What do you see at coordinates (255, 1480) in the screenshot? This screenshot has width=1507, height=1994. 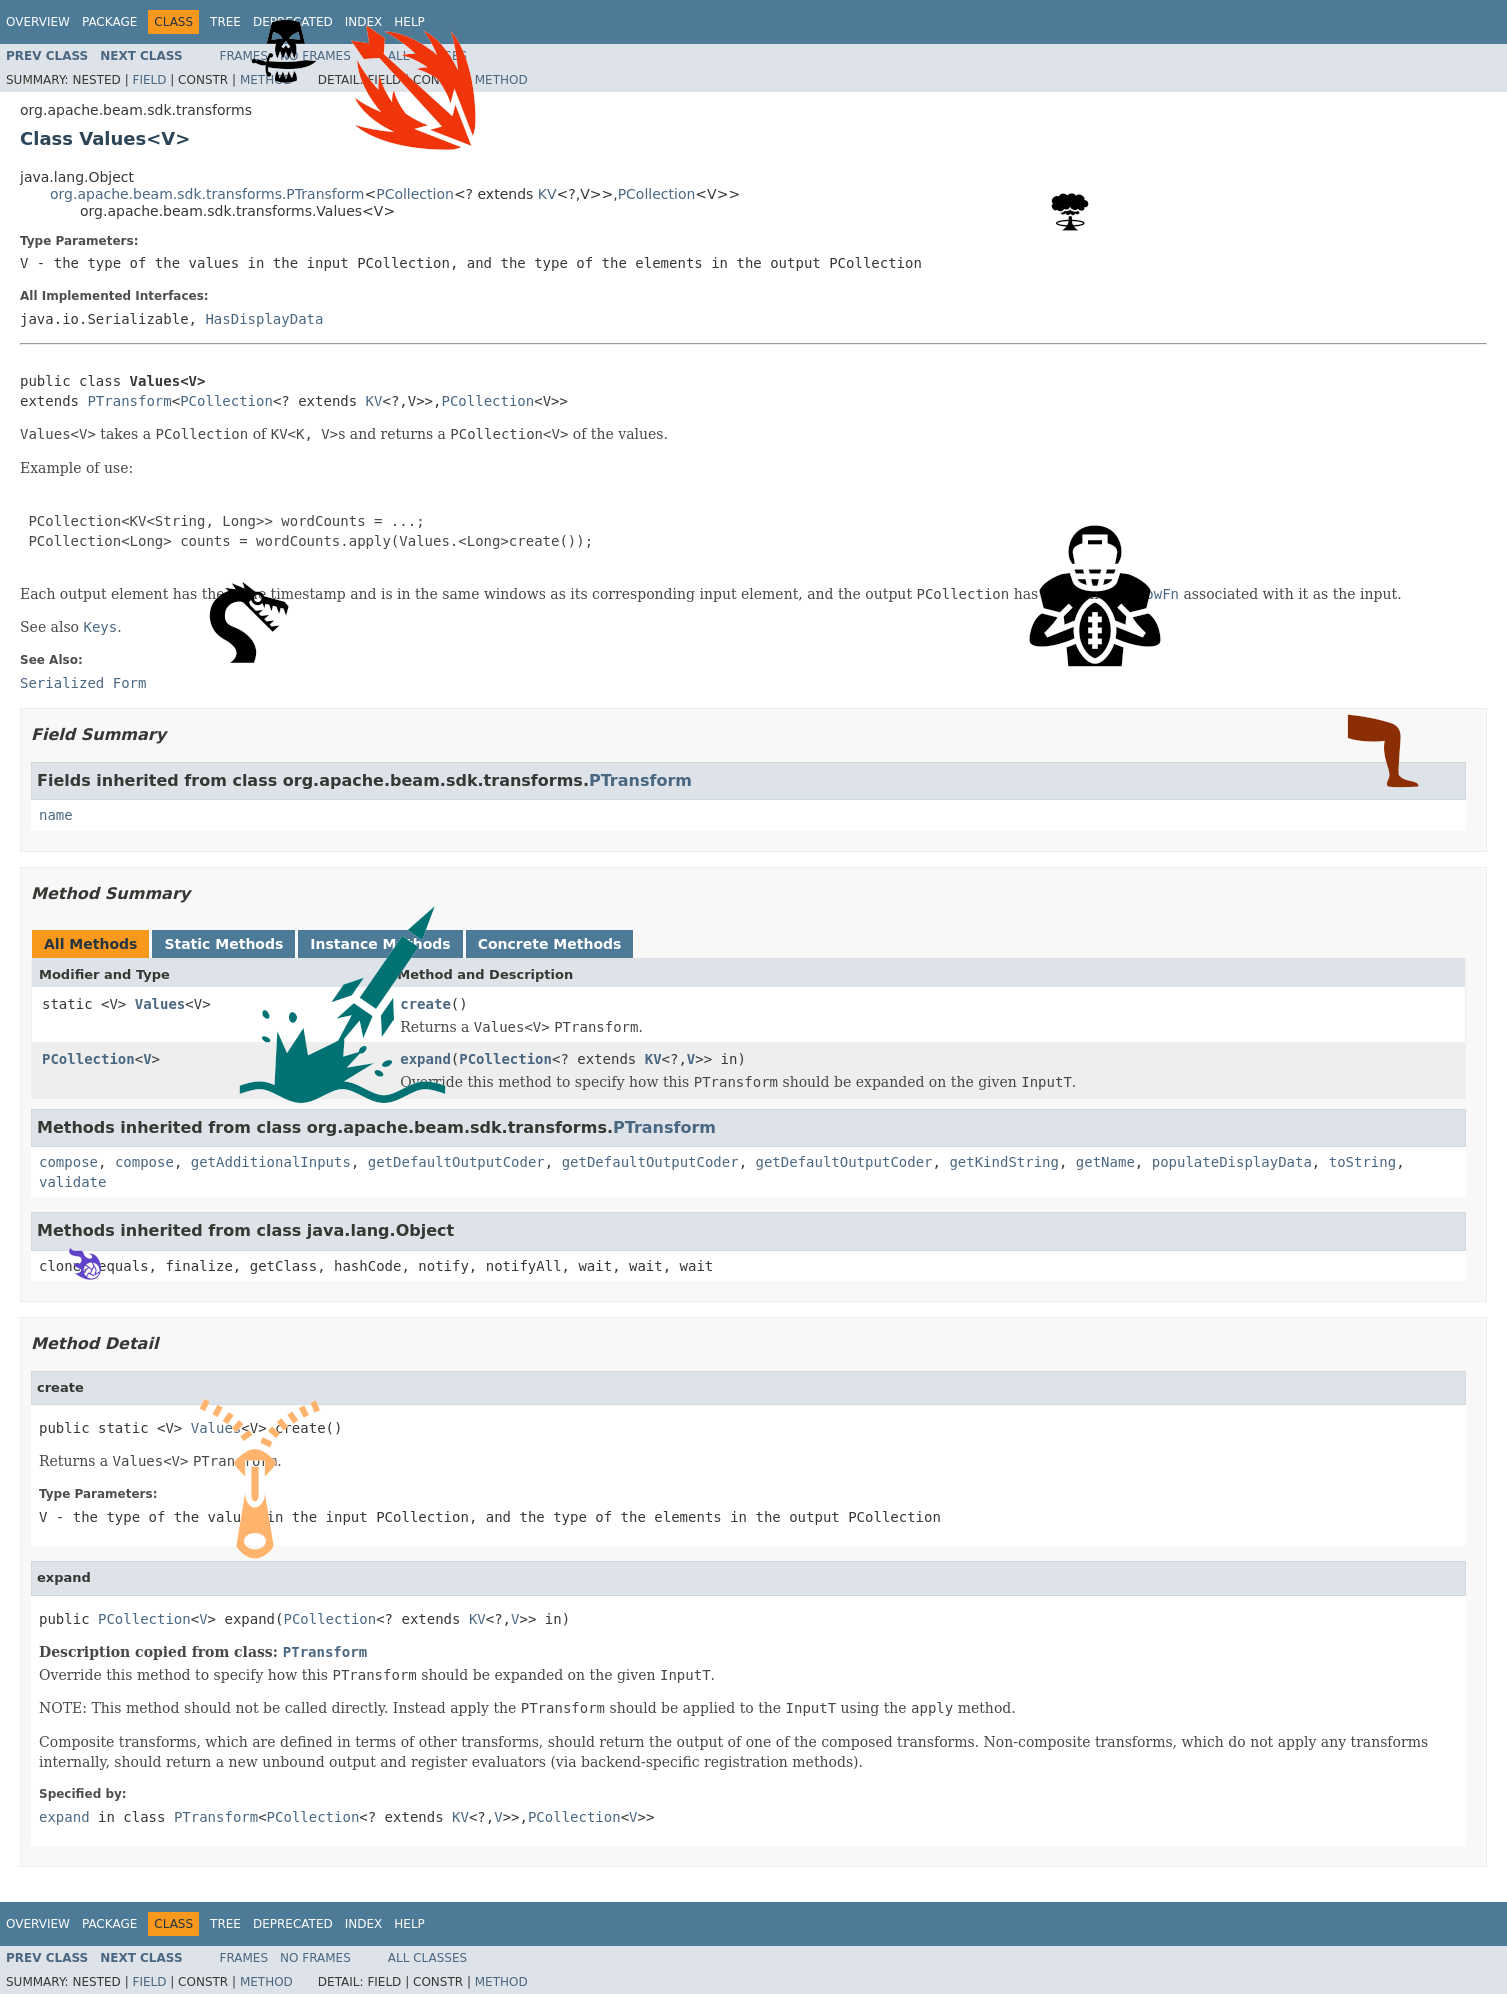 I see `compress or zip files together` at bounding box center [255, 1480].